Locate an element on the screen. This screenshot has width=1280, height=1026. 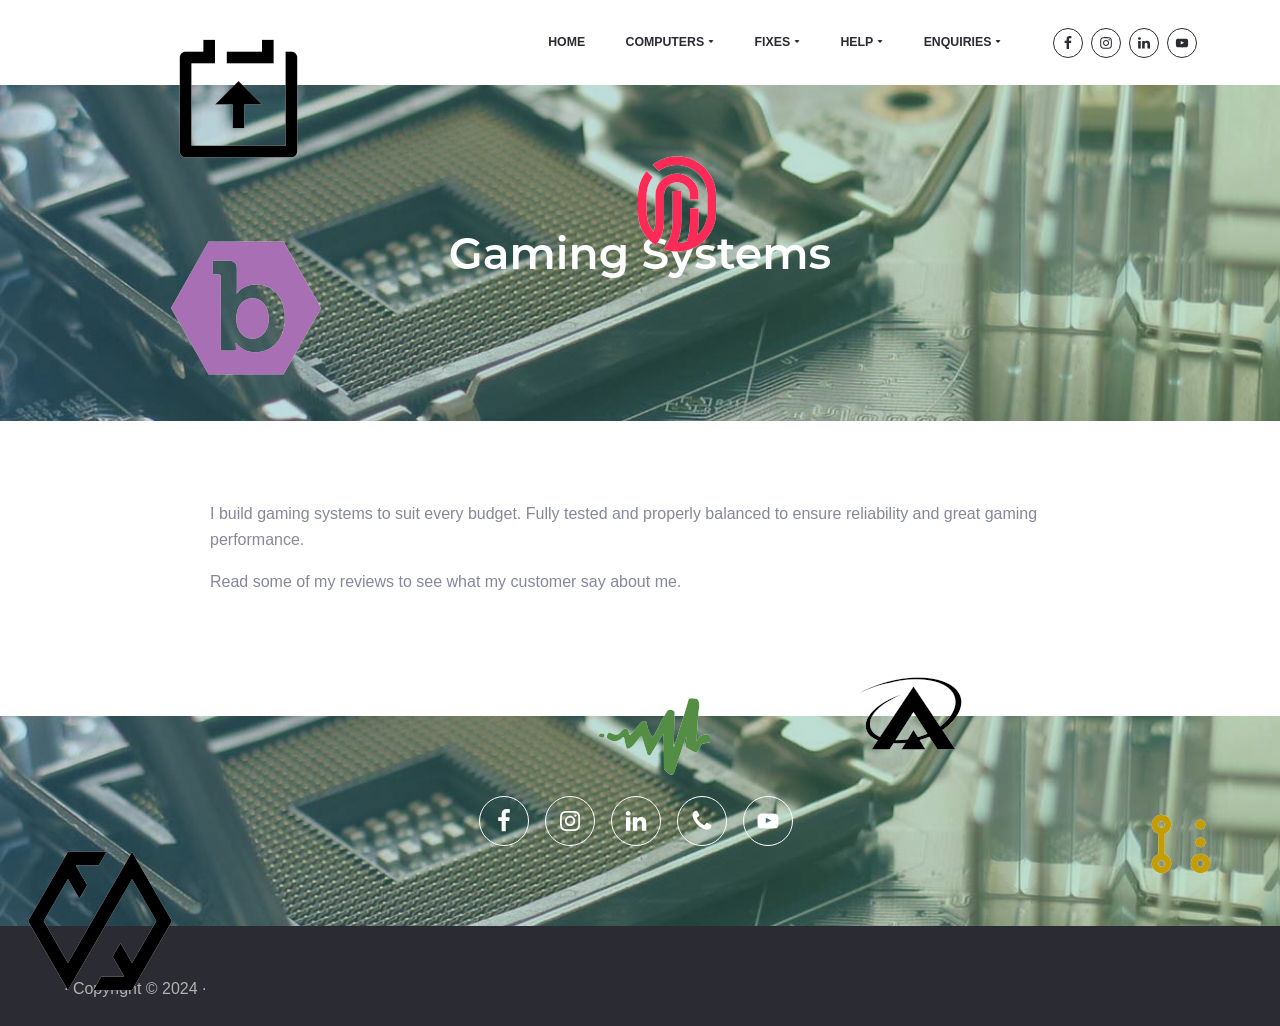
upload image to gallery is located at coordinates (238, 104).